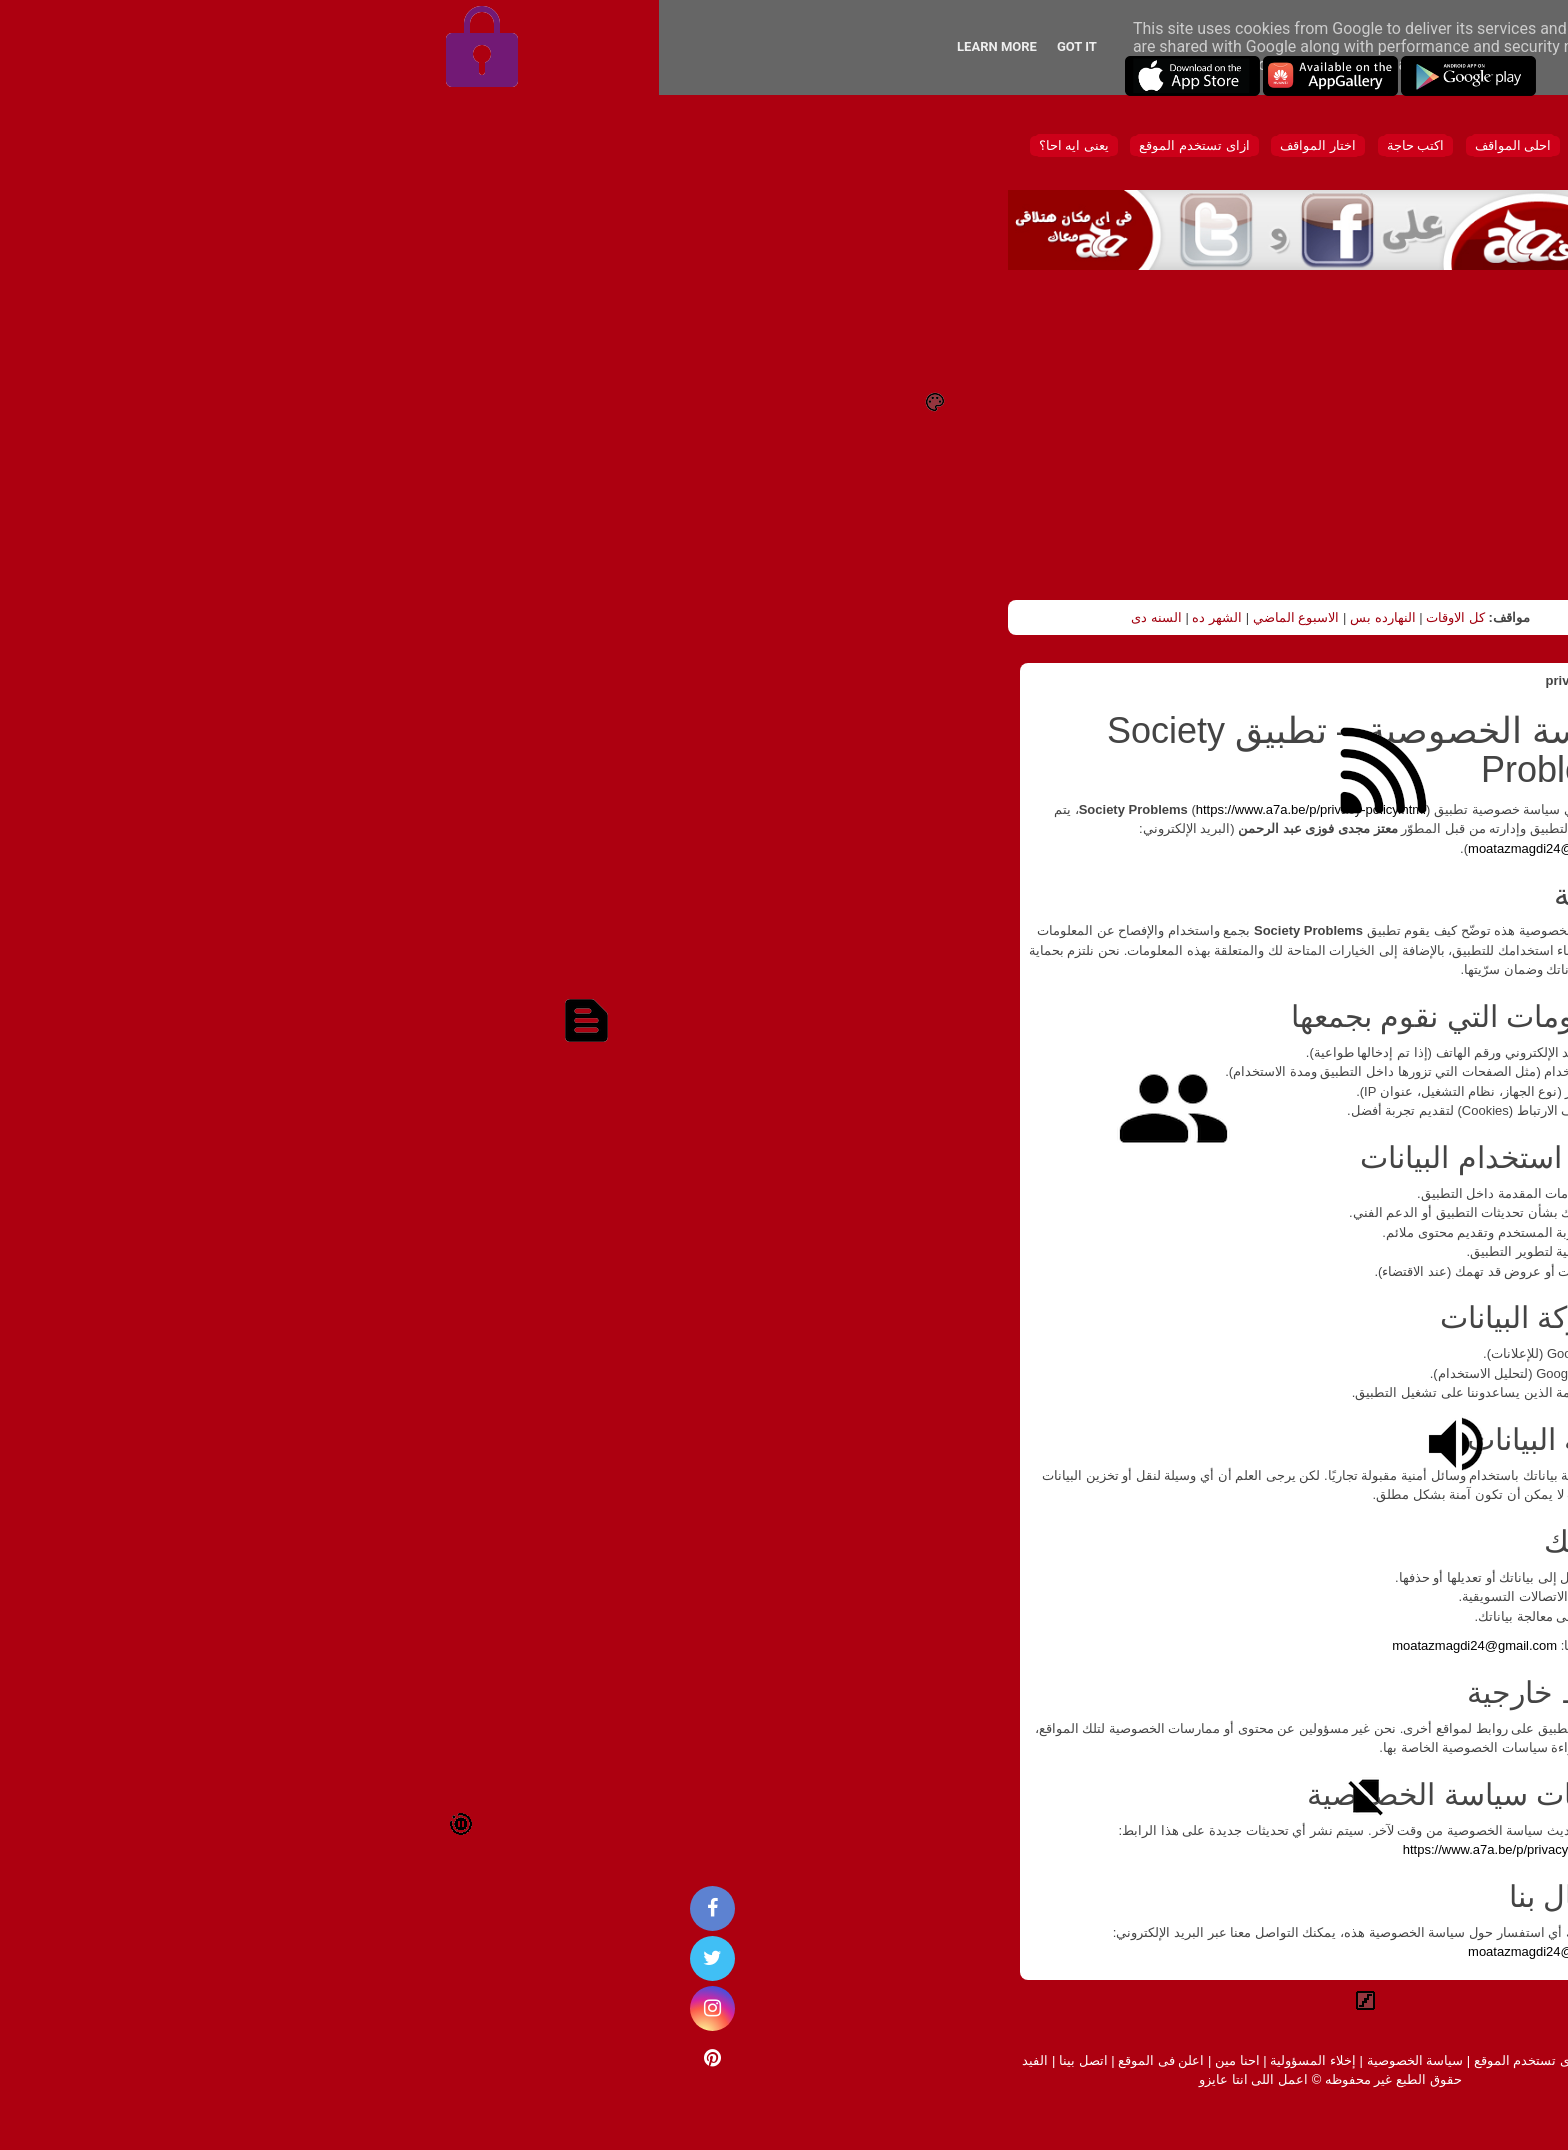 The image size is (1568, 2150). What do you see at coordinates (1456, 1444) in the screenshot?
I see `increase or unmute audio volume` at bounding box center [1456, 1444].